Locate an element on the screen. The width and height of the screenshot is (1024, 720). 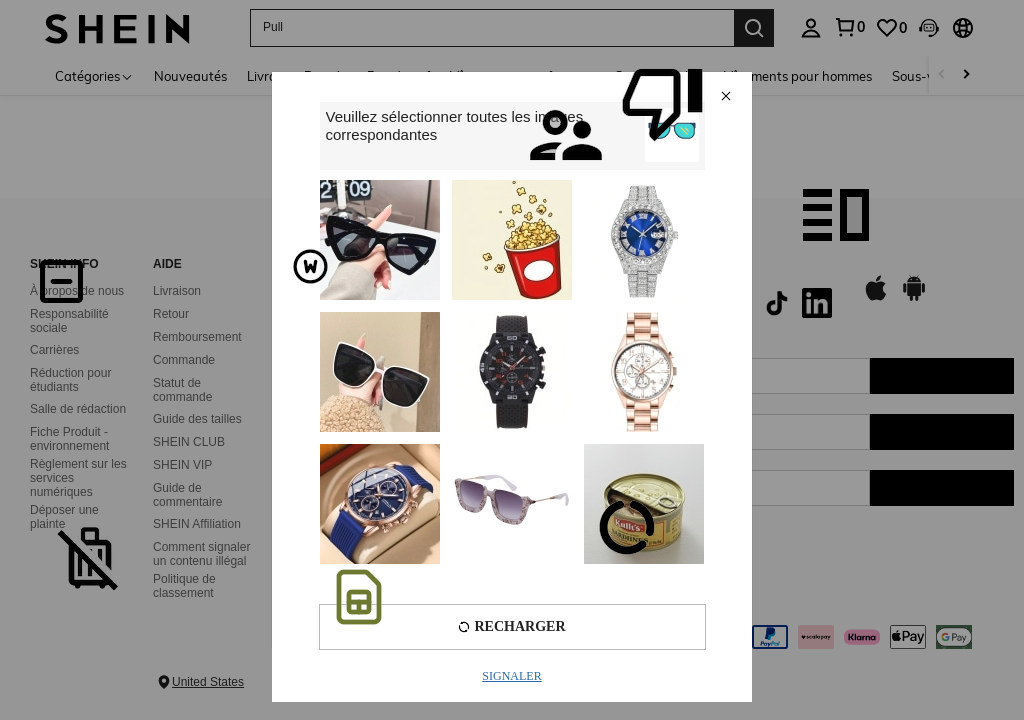
dislike or downvote content is located at coordinates (662, 101).